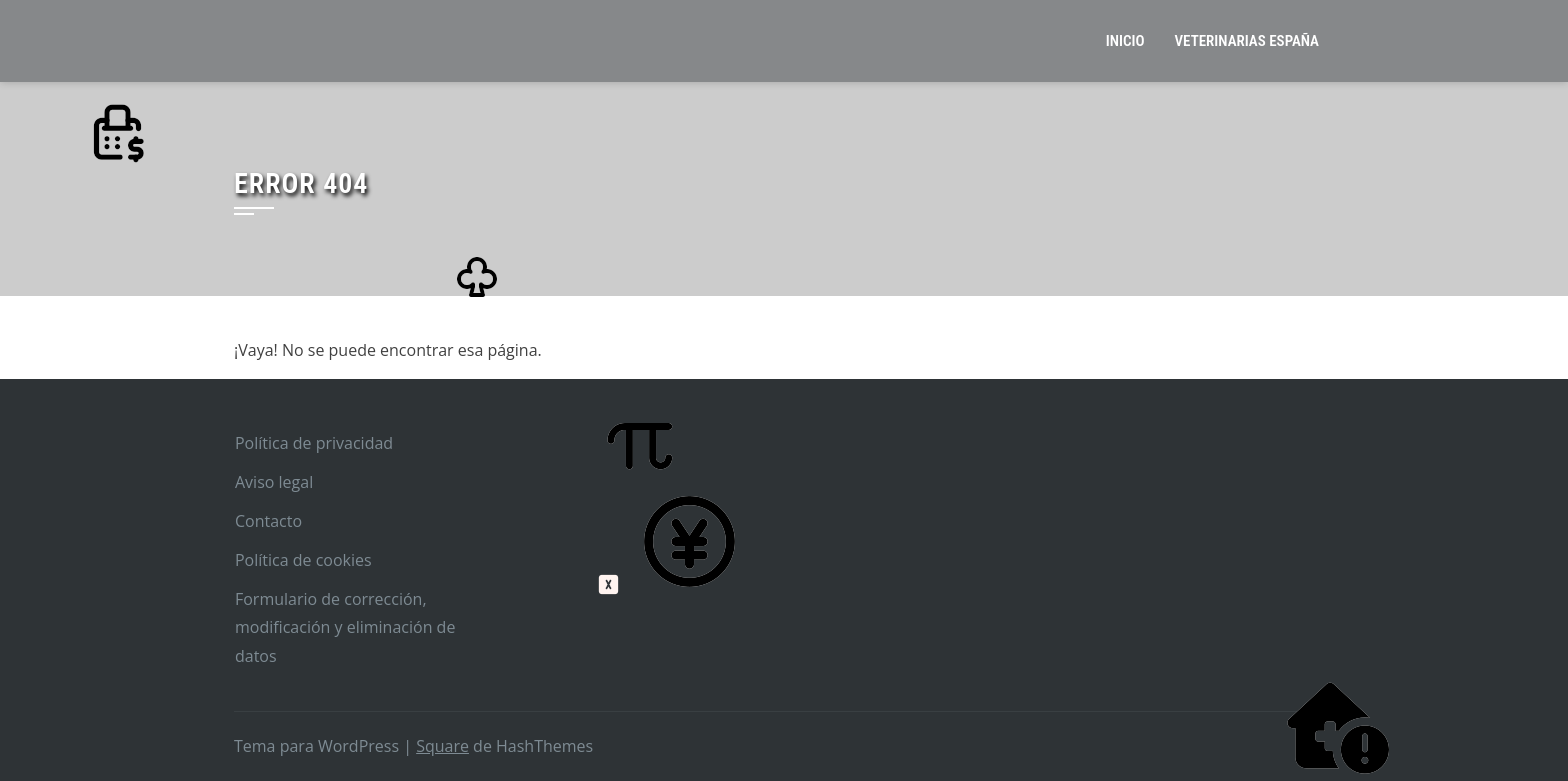 The height and width of the screenshot is (781, 1568). What do you see at coordinates (641, 445) in the screenshot?
I see `access mathematical or scientific calculator functions` at bounding box center [641, 445].